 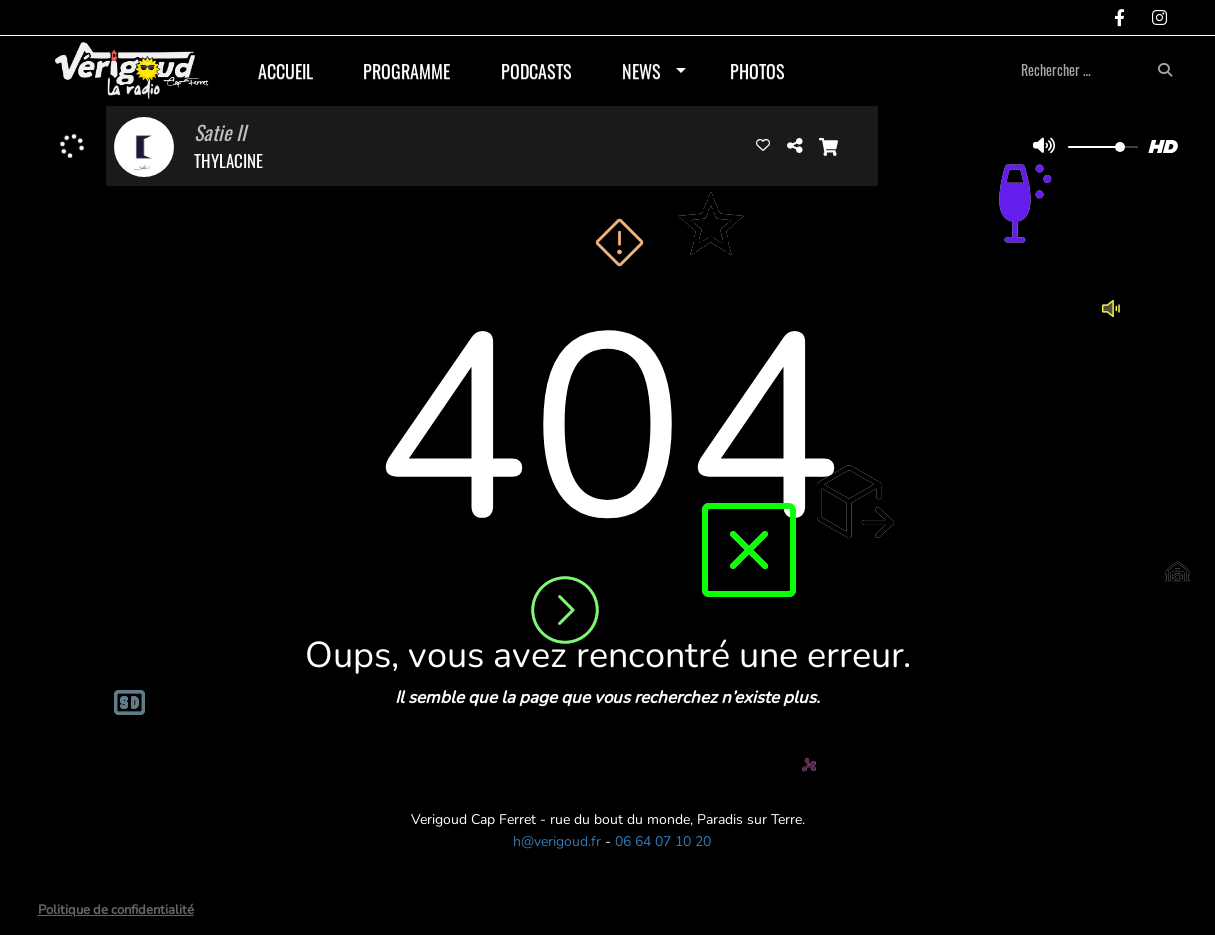 I want to click on close or dismiss a dialog box, so click(x=749, y=550).